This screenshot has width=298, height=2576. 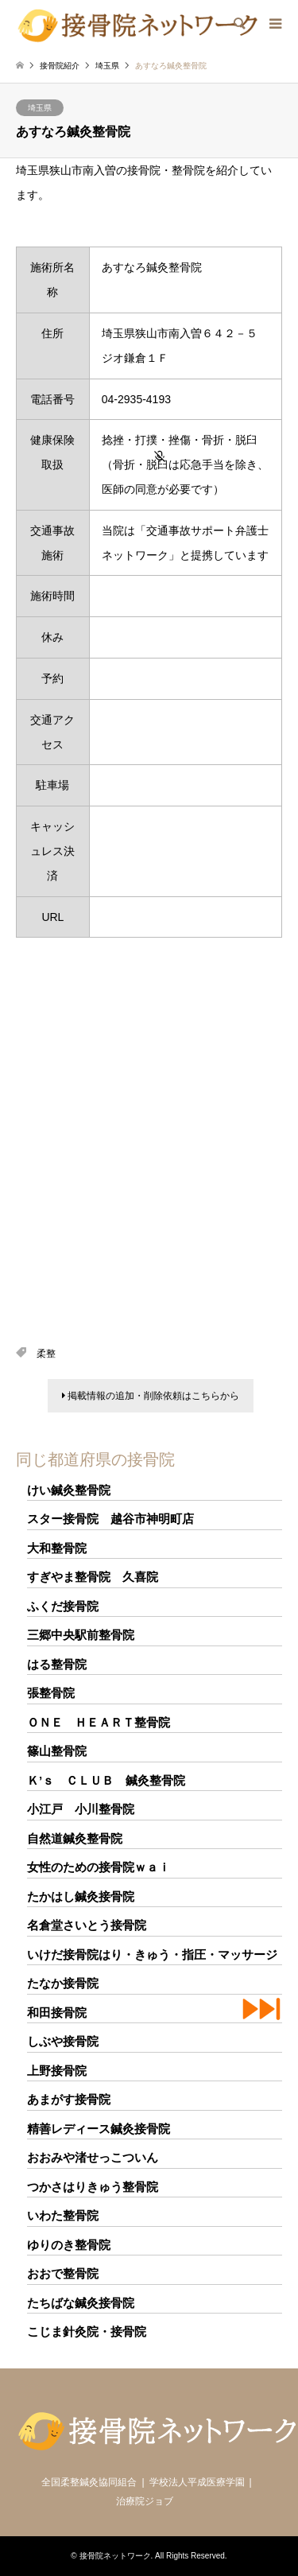 I want to click on mute your microphone, so click(x=160, y=457).